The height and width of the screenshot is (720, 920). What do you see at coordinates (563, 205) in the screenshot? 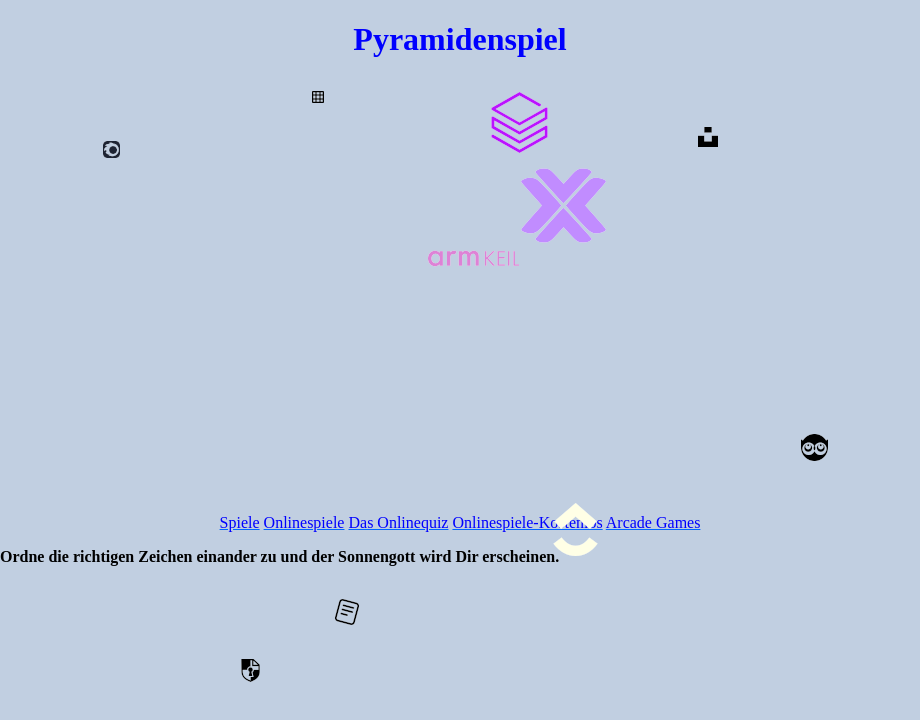
I see `open proxmox virtual environment dashboard` at bounding box center [563, 205].